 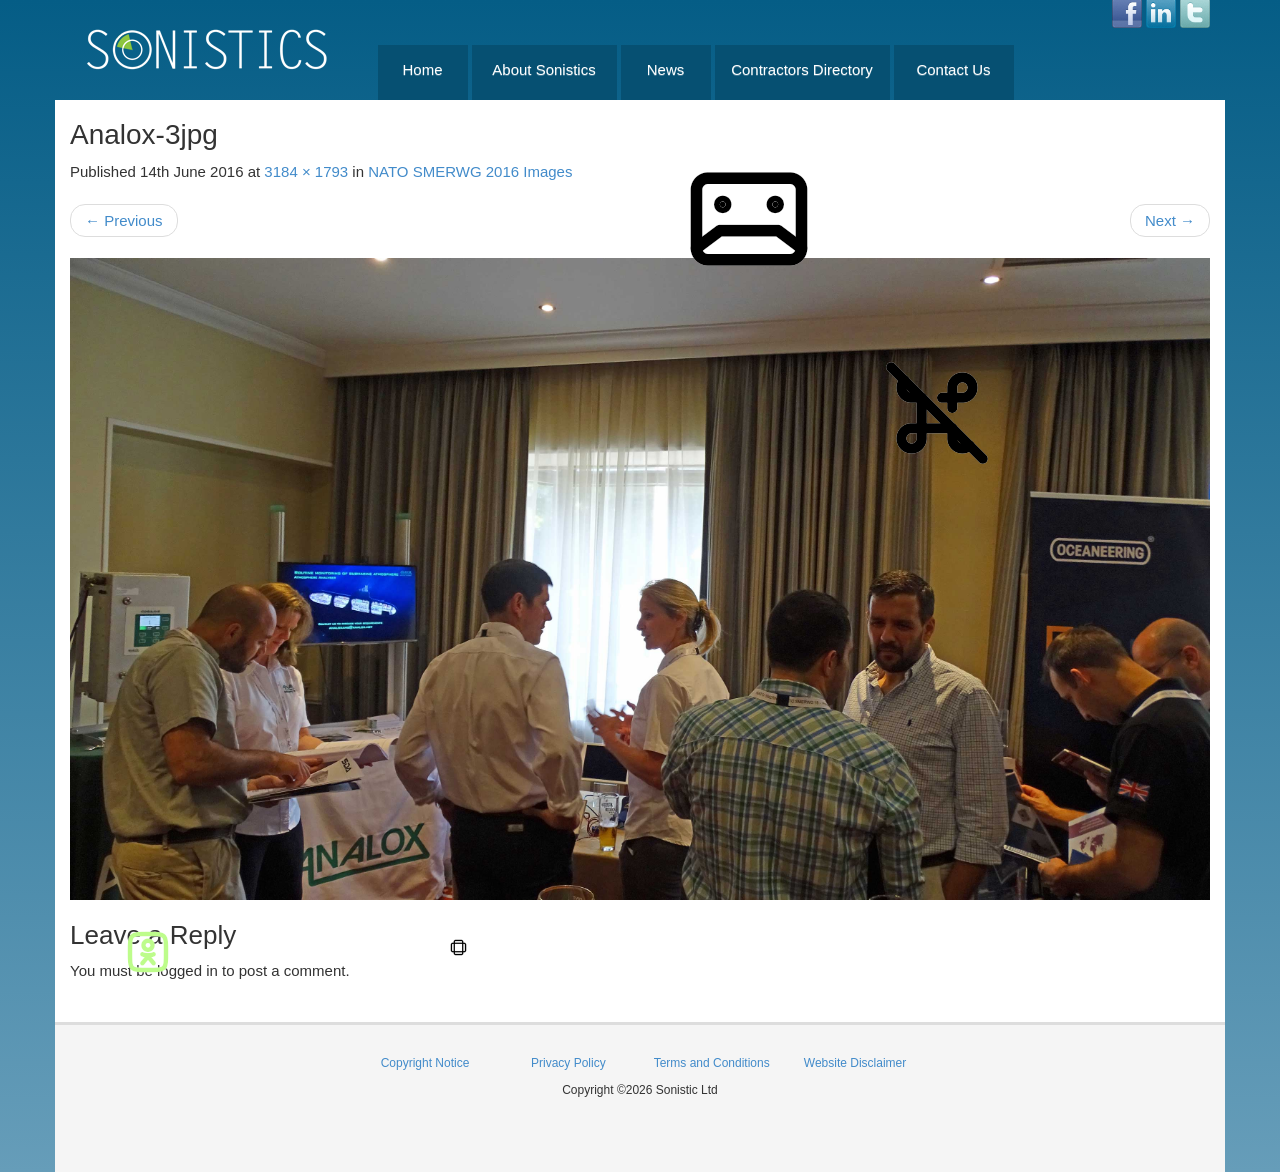 I want to click on access audio recordings or cassette archives, so click(x=749, y=219).